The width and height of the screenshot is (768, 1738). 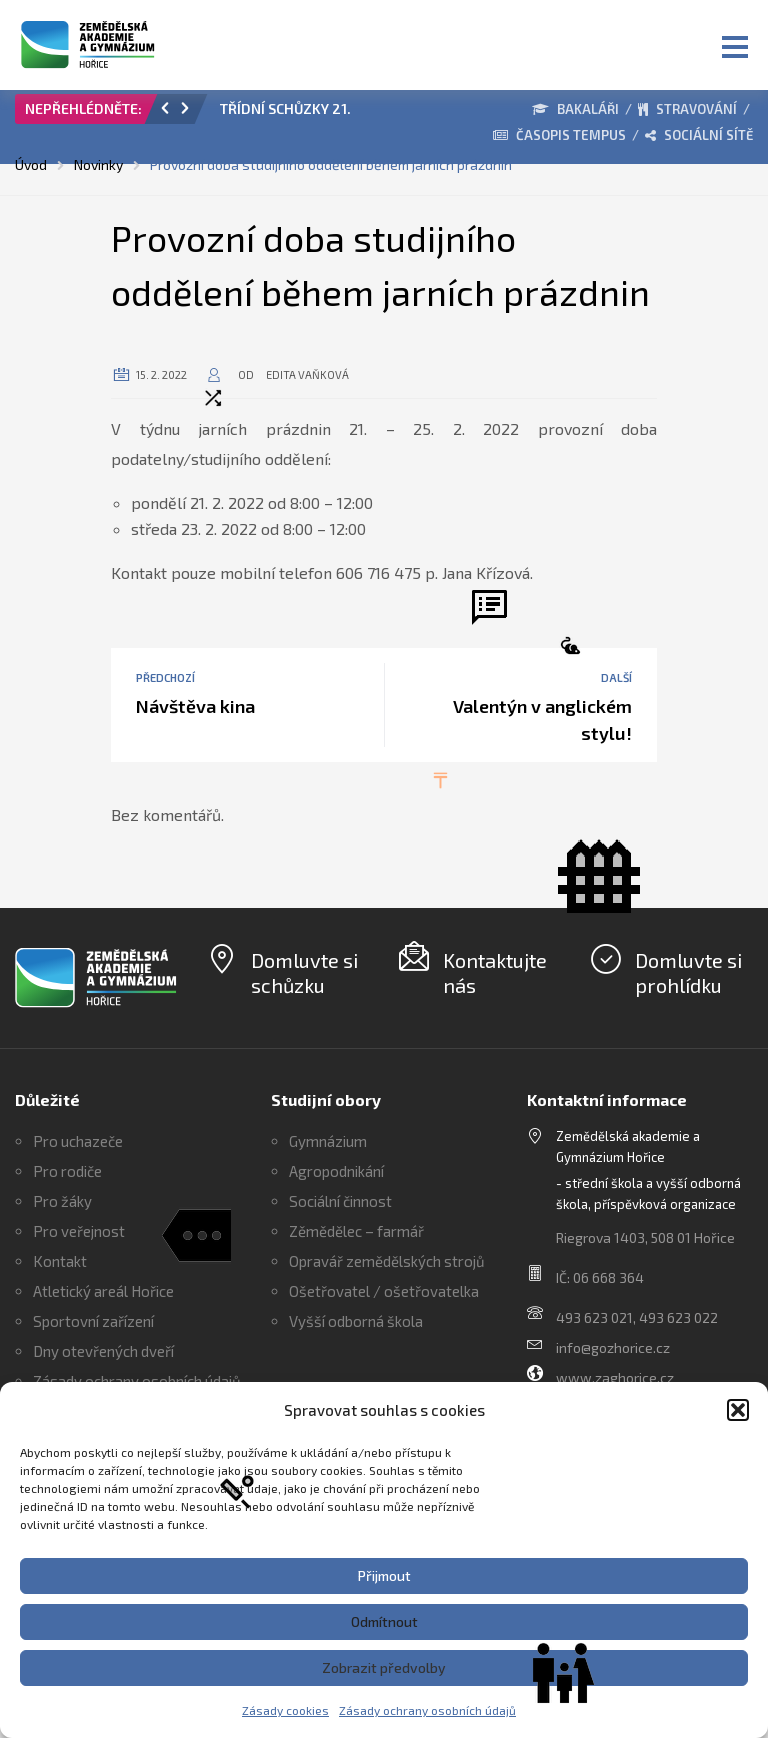 What do you see at coordinates (237, 1492) in the screenshot?
I see `access cricket sports content` at bounding box center [237, 1492].